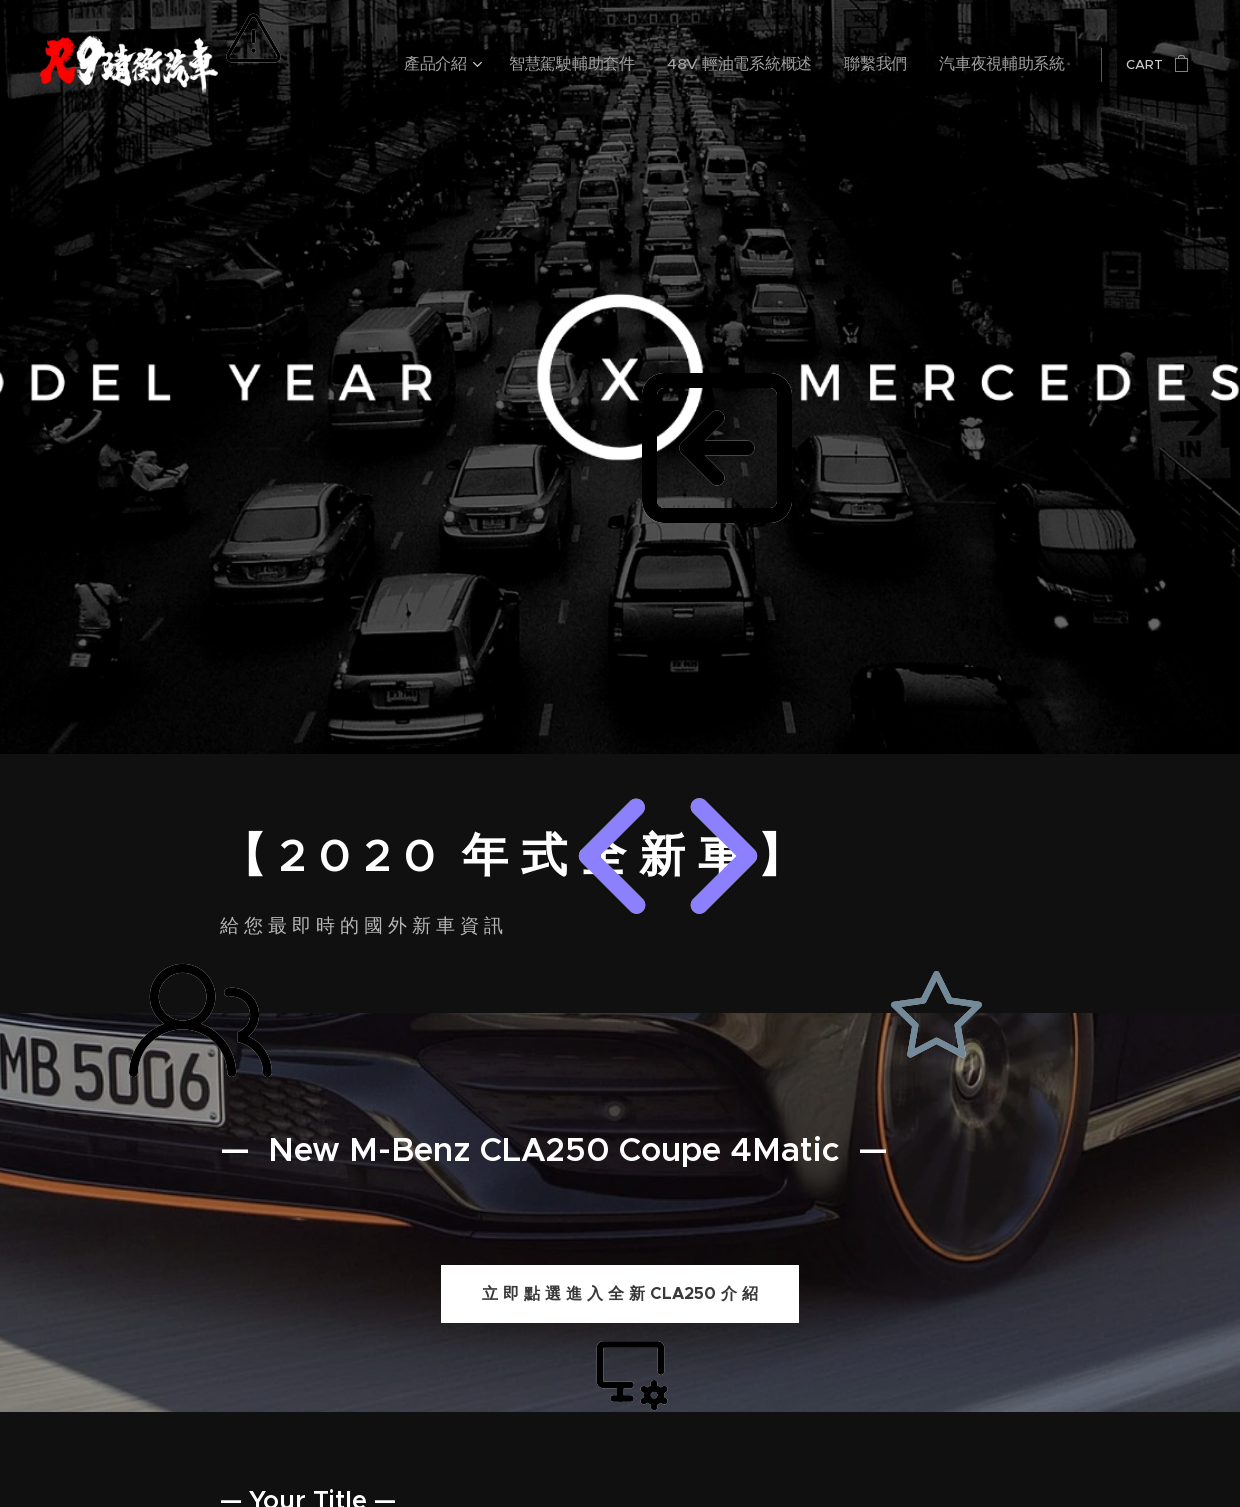 This screenshot has width=1240, height=1507. Describe the element at coordinates (253, 37) in the screenshot. I see `indicates a warning or caution state` at that location.